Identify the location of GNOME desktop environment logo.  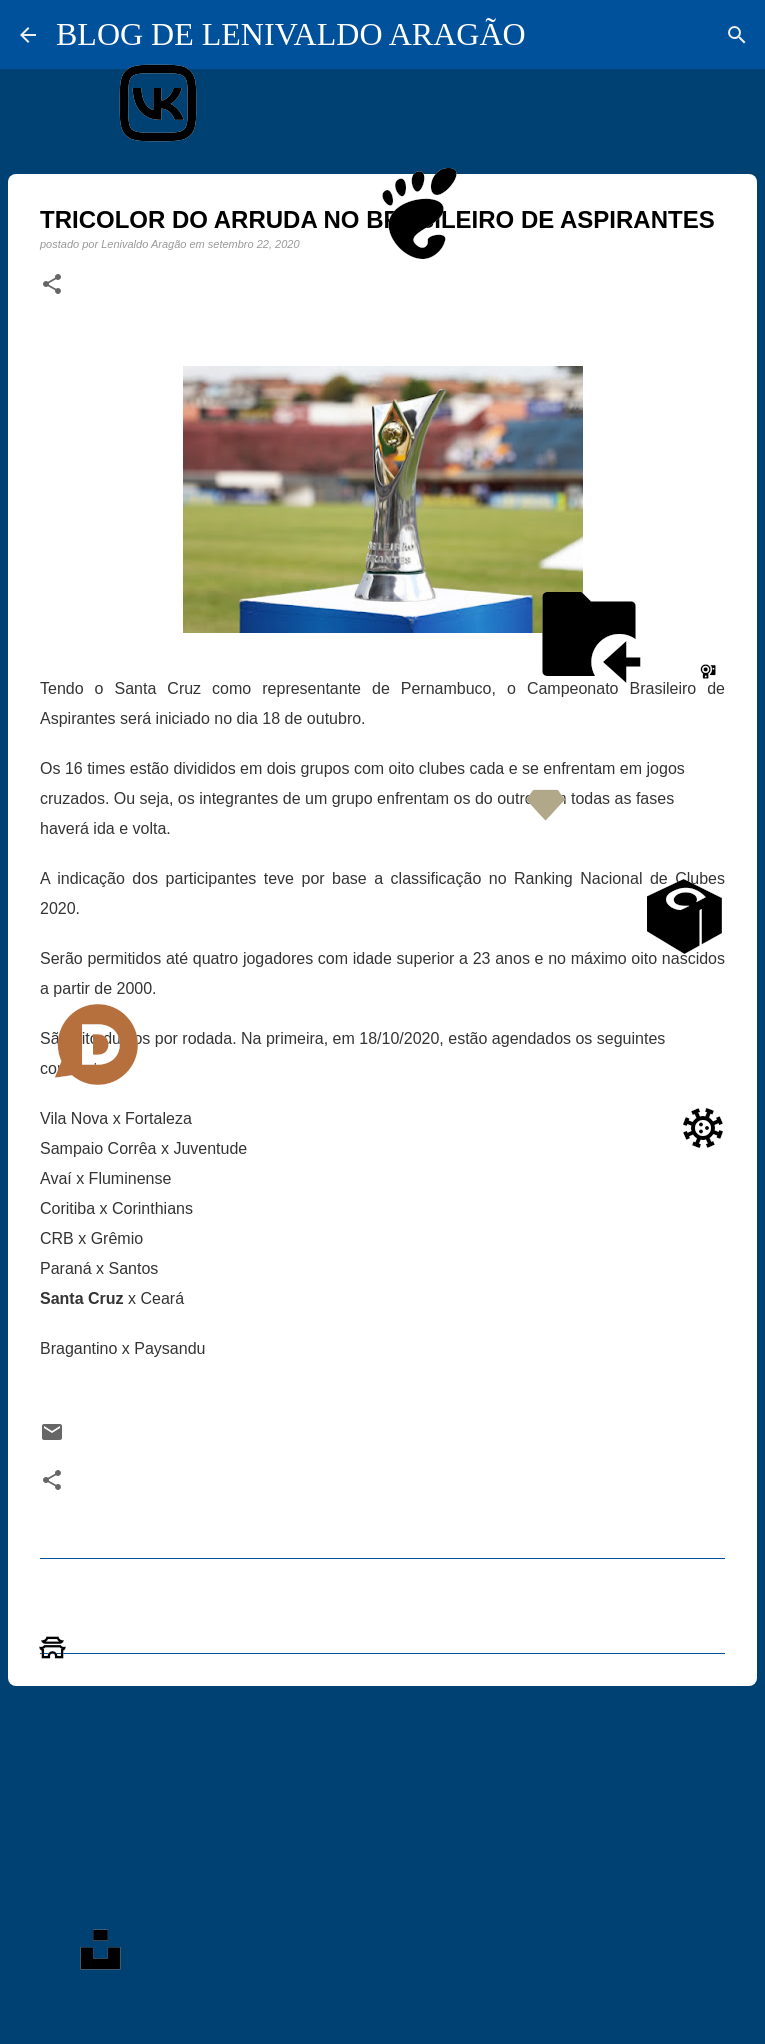
(419, 213).